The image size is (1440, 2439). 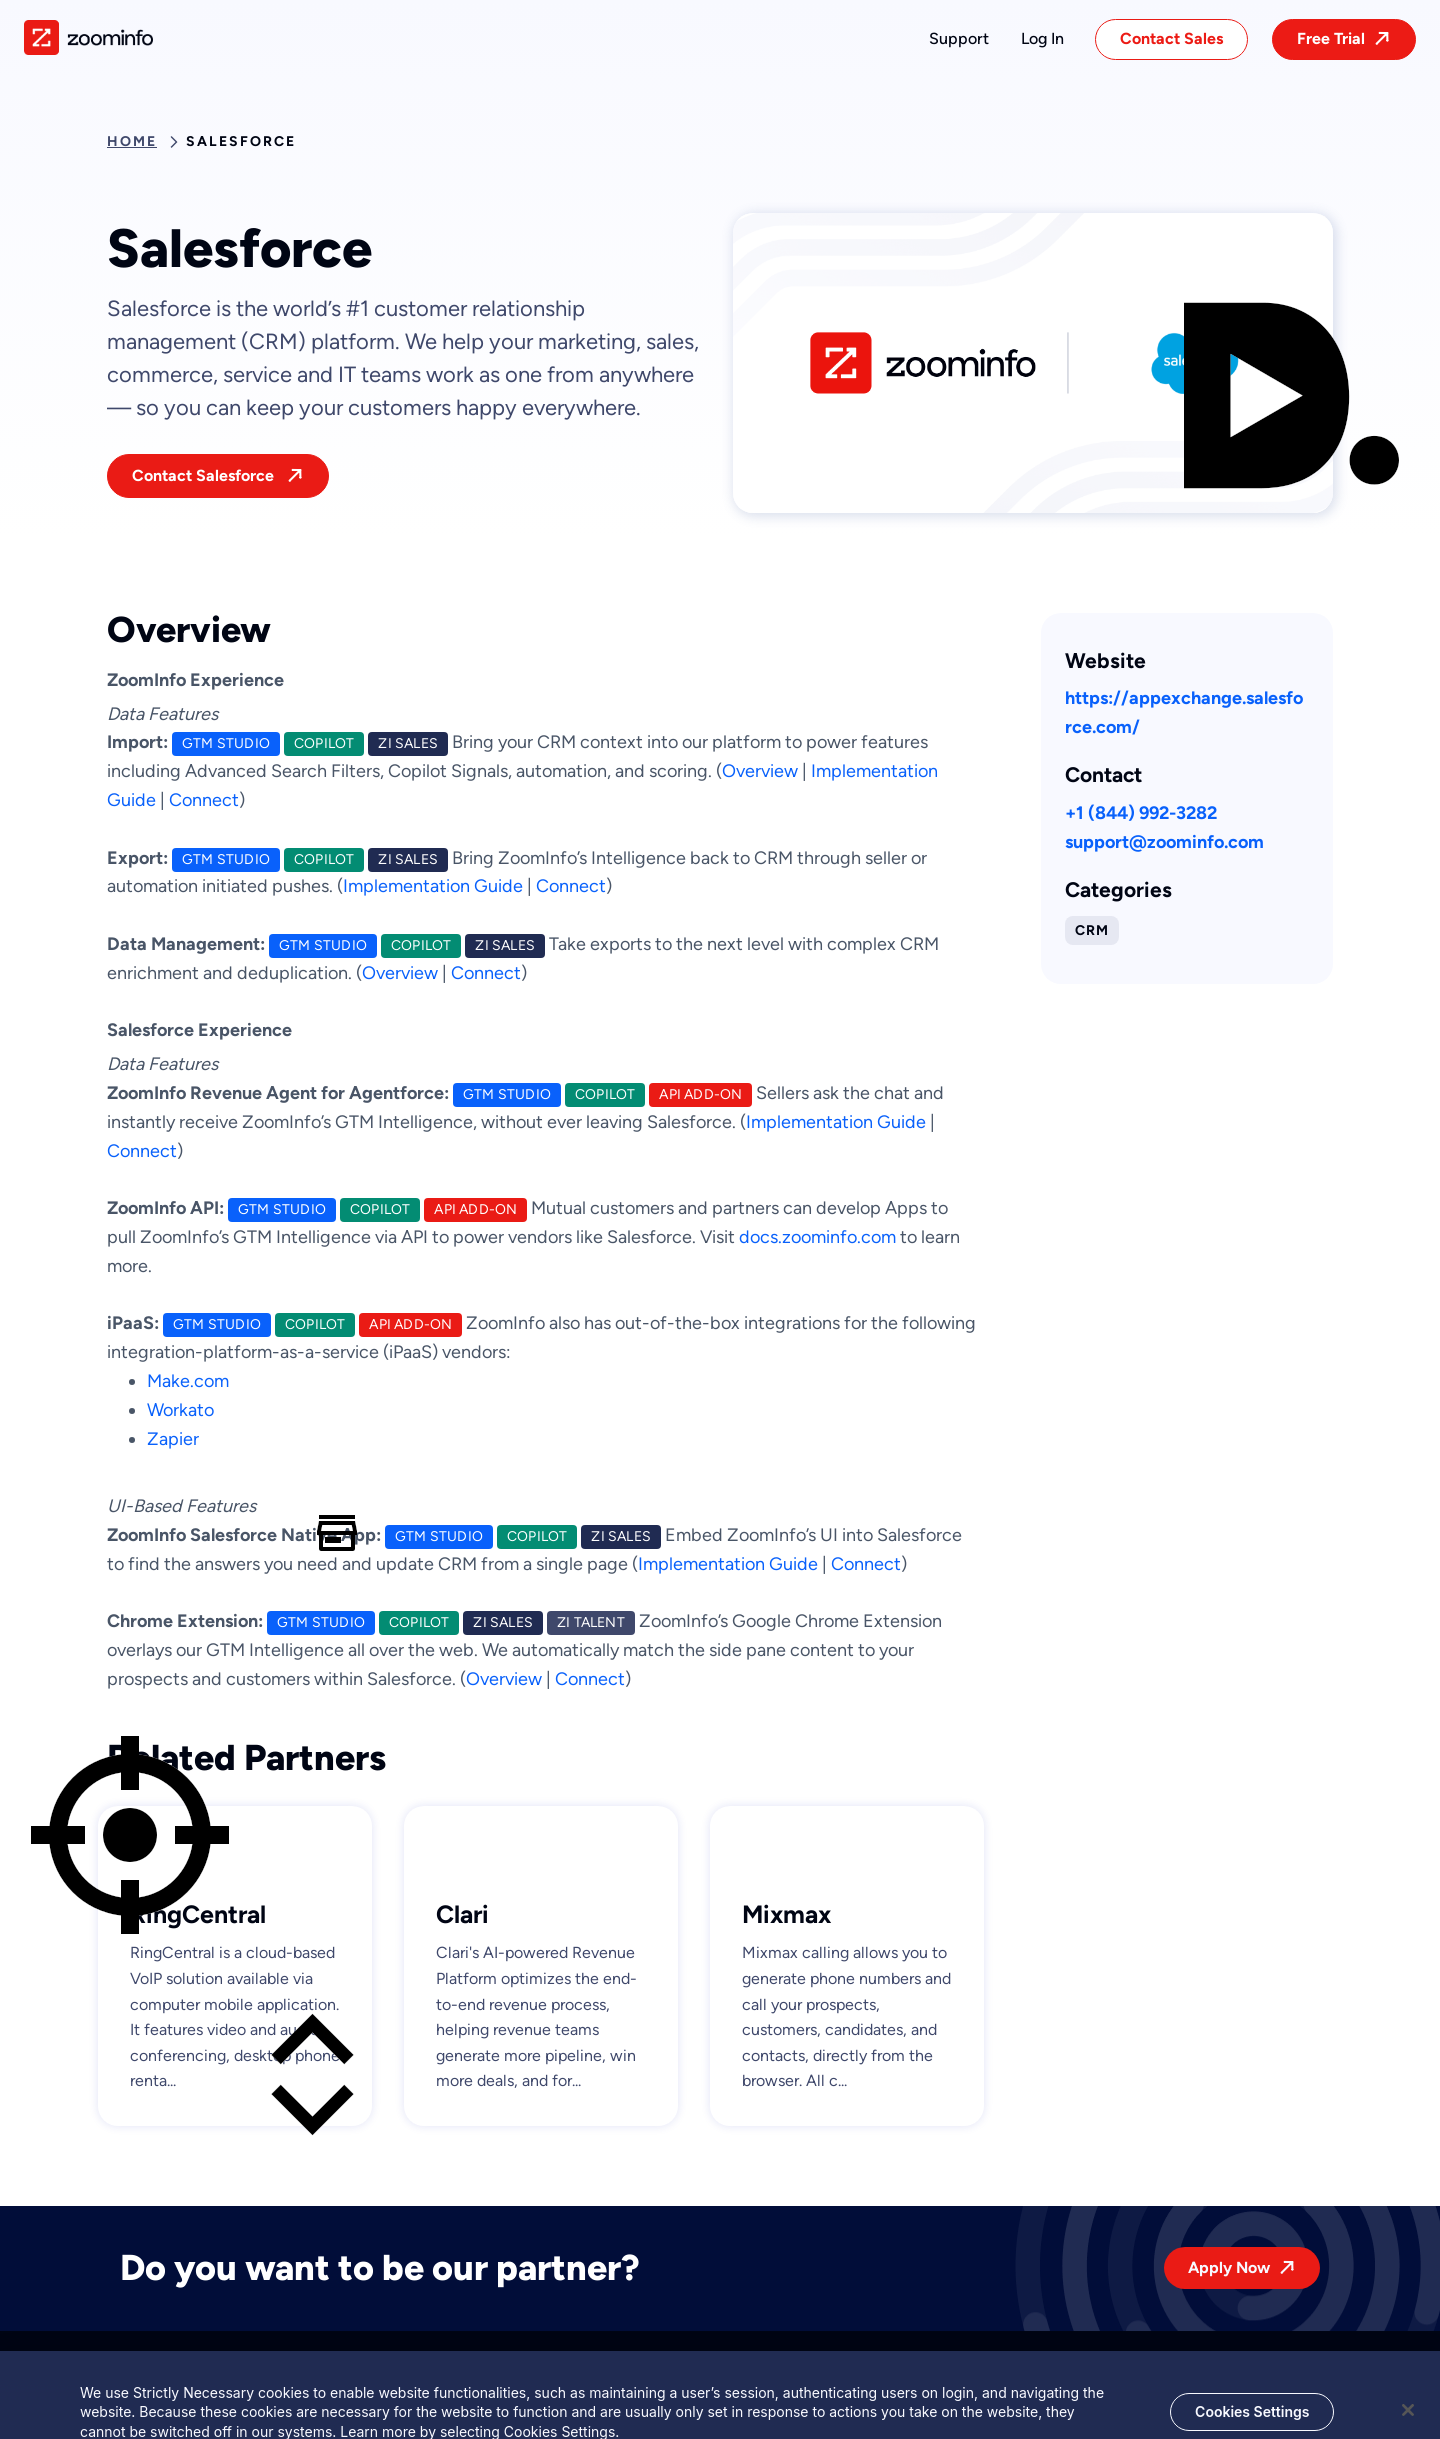 I want to click on expand or collapse content vertically, so click(x=312, y=2074).